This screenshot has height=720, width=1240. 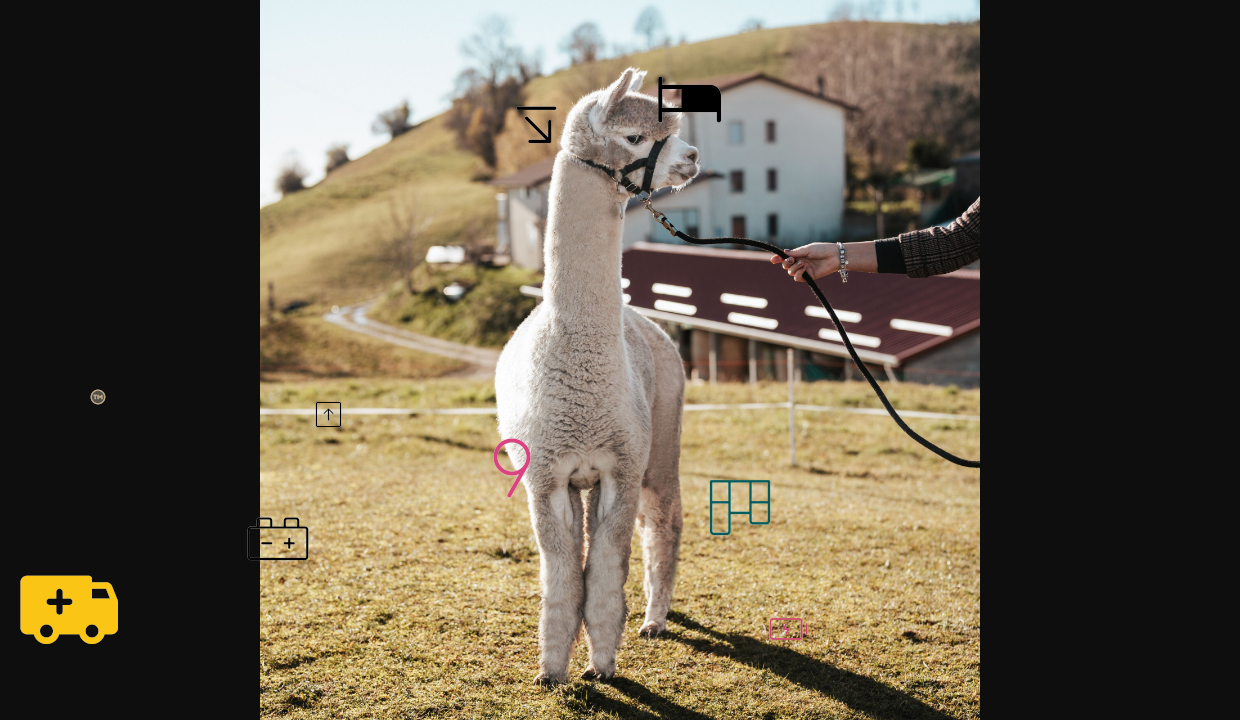 I want to click on open kanban board view, so click(x=740, y=505).